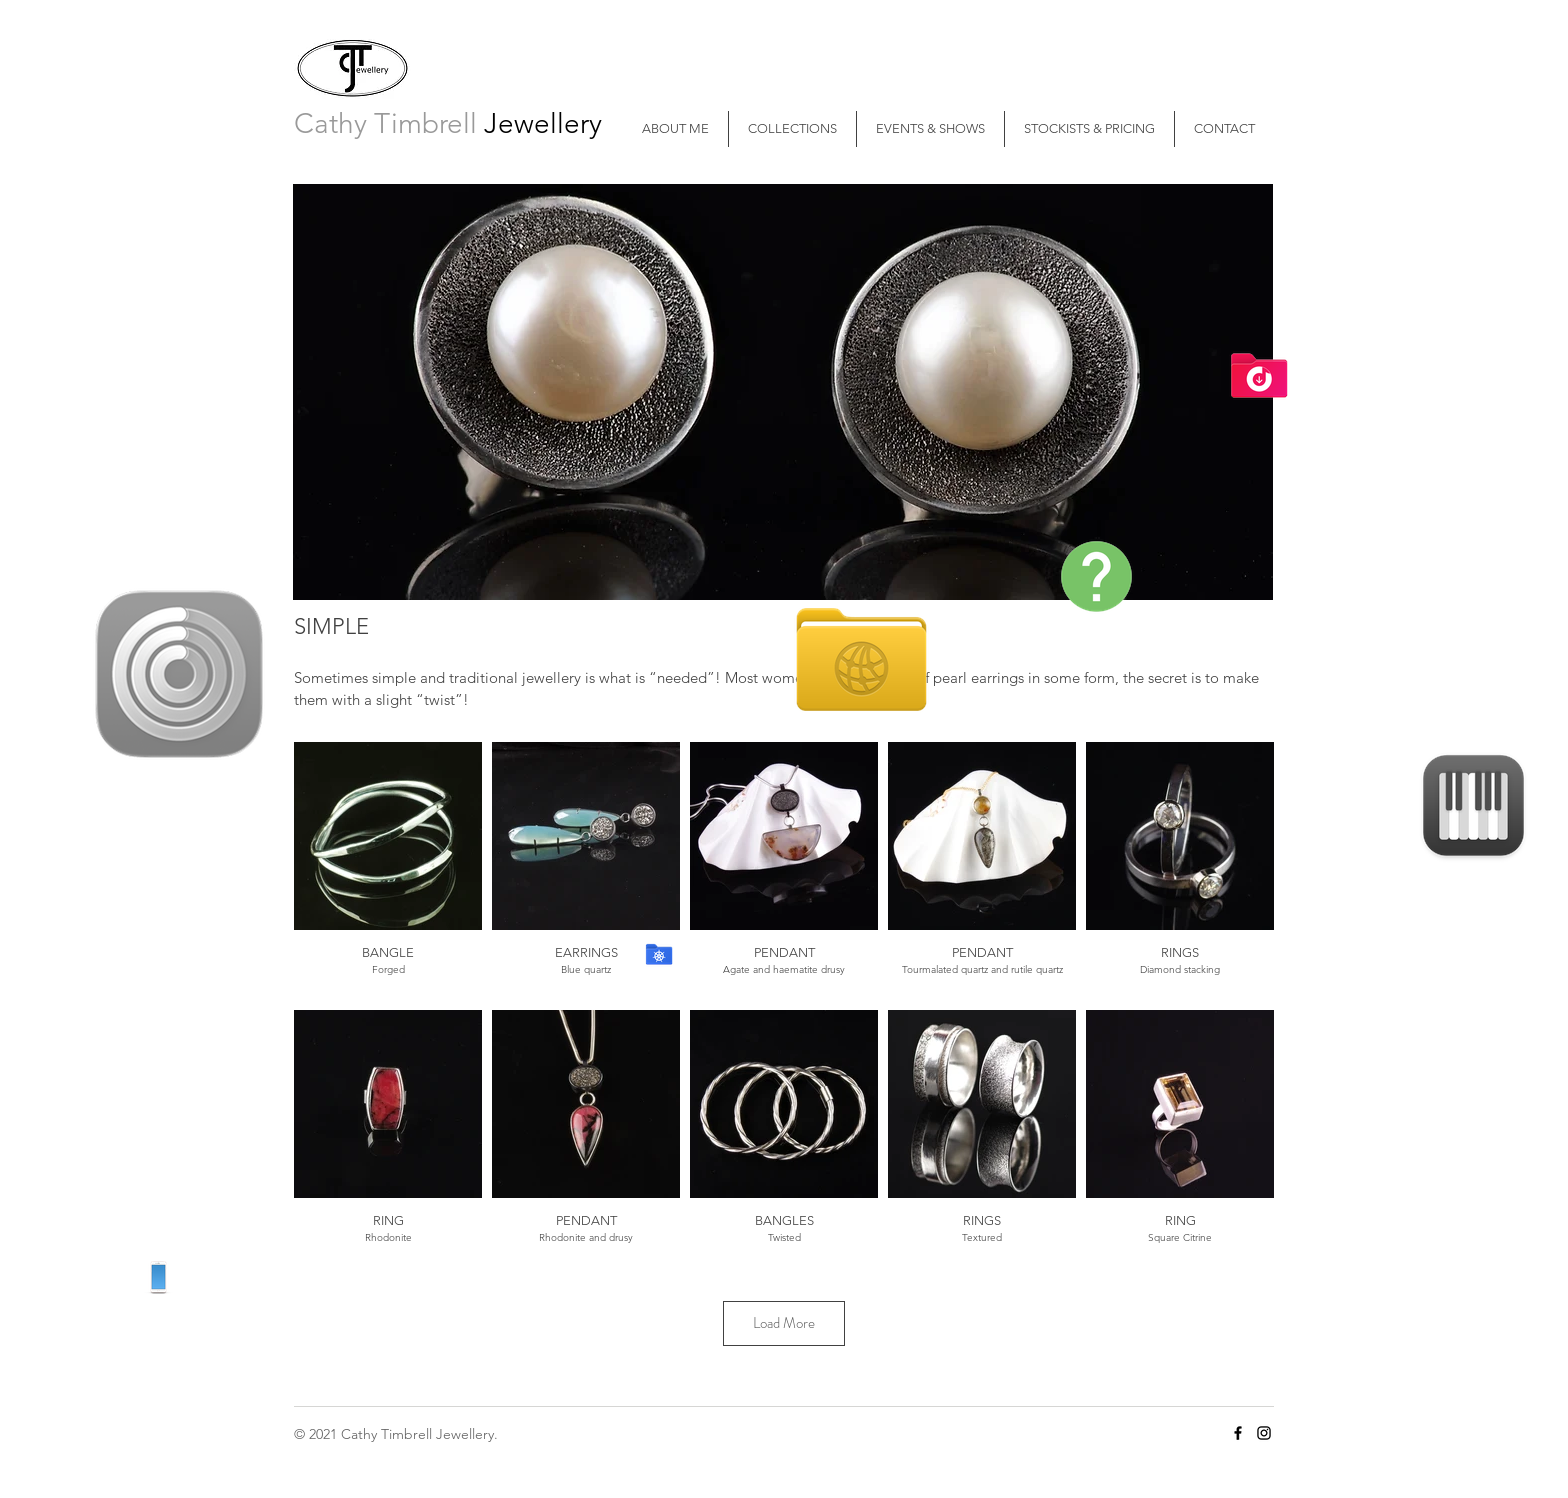 The image size is (1568, 1498). What do you see at coordinates (659, 955) in the screenshot?
I see `open kubernetes project files` at bounding box center [659, 955].